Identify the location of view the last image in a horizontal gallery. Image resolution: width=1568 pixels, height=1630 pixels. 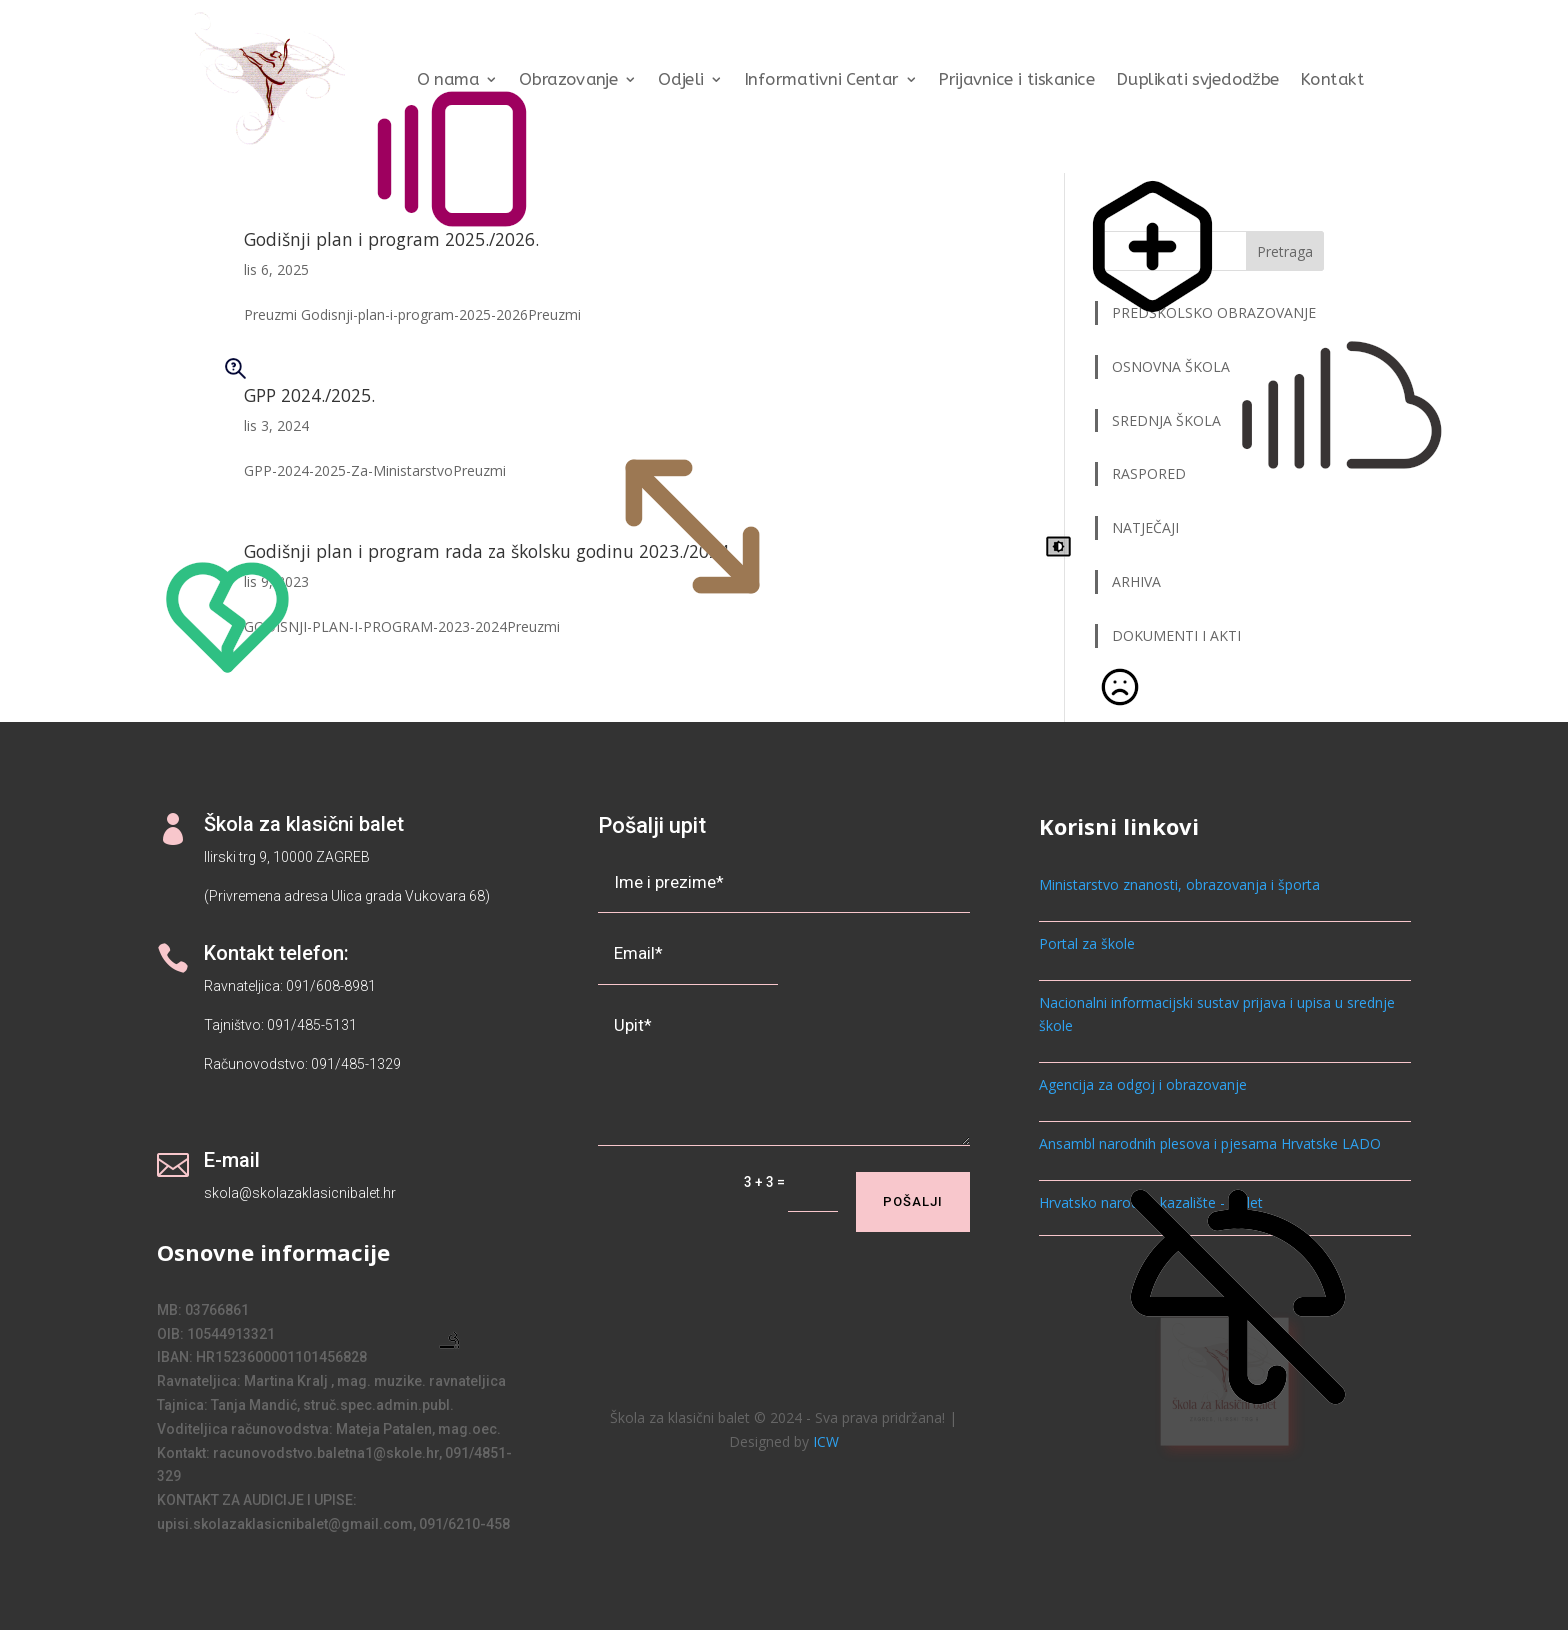
(452, 159).